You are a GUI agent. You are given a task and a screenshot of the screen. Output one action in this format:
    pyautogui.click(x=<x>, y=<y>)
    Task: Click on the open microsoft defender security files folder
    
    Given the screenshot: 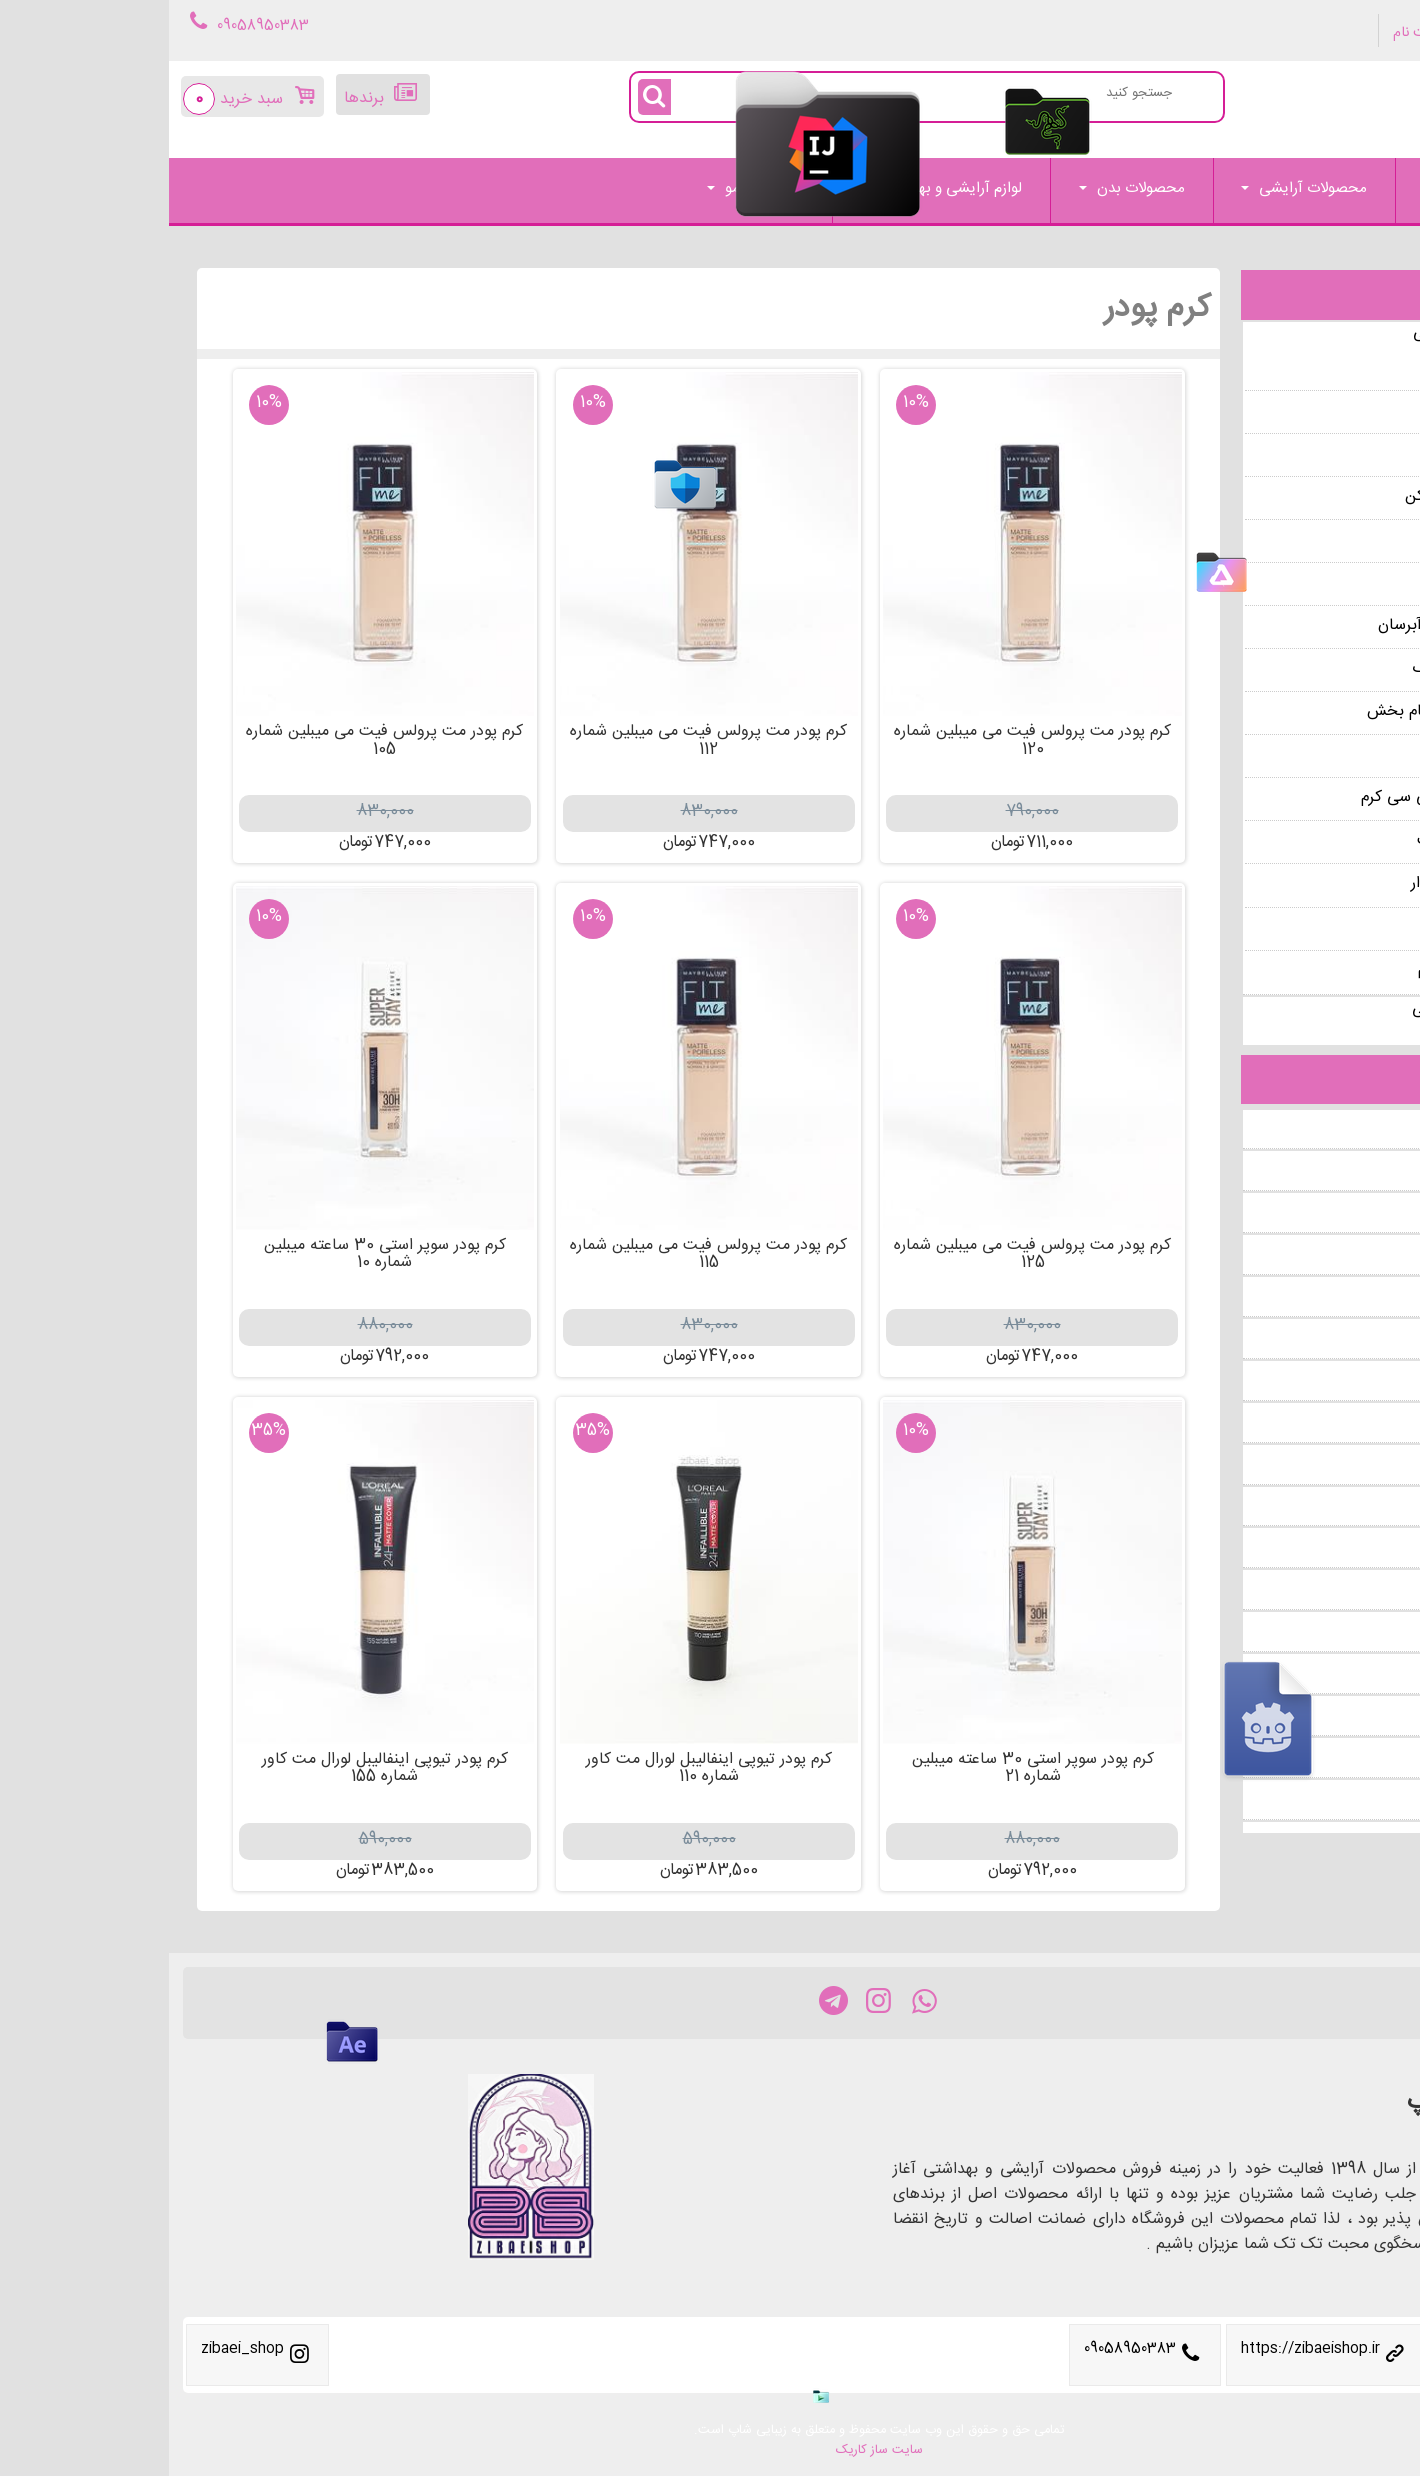 What is the action you would take?
    pyautogui.click(x=685, y=486)
    